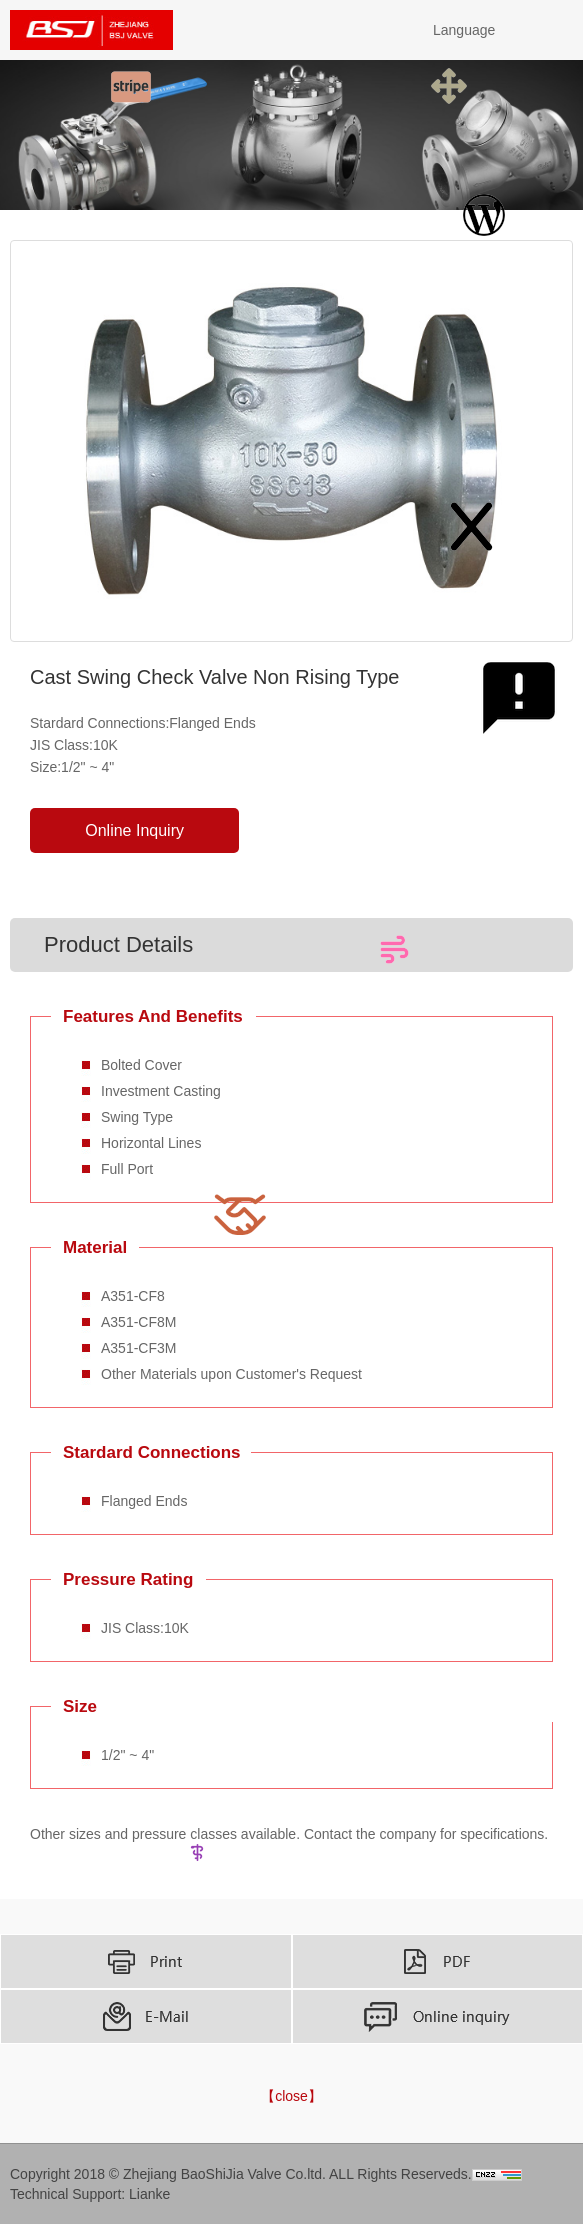  Describe the element at coordinates (131, 87) in the screenshot. I see `pay with Stripe` at that location.